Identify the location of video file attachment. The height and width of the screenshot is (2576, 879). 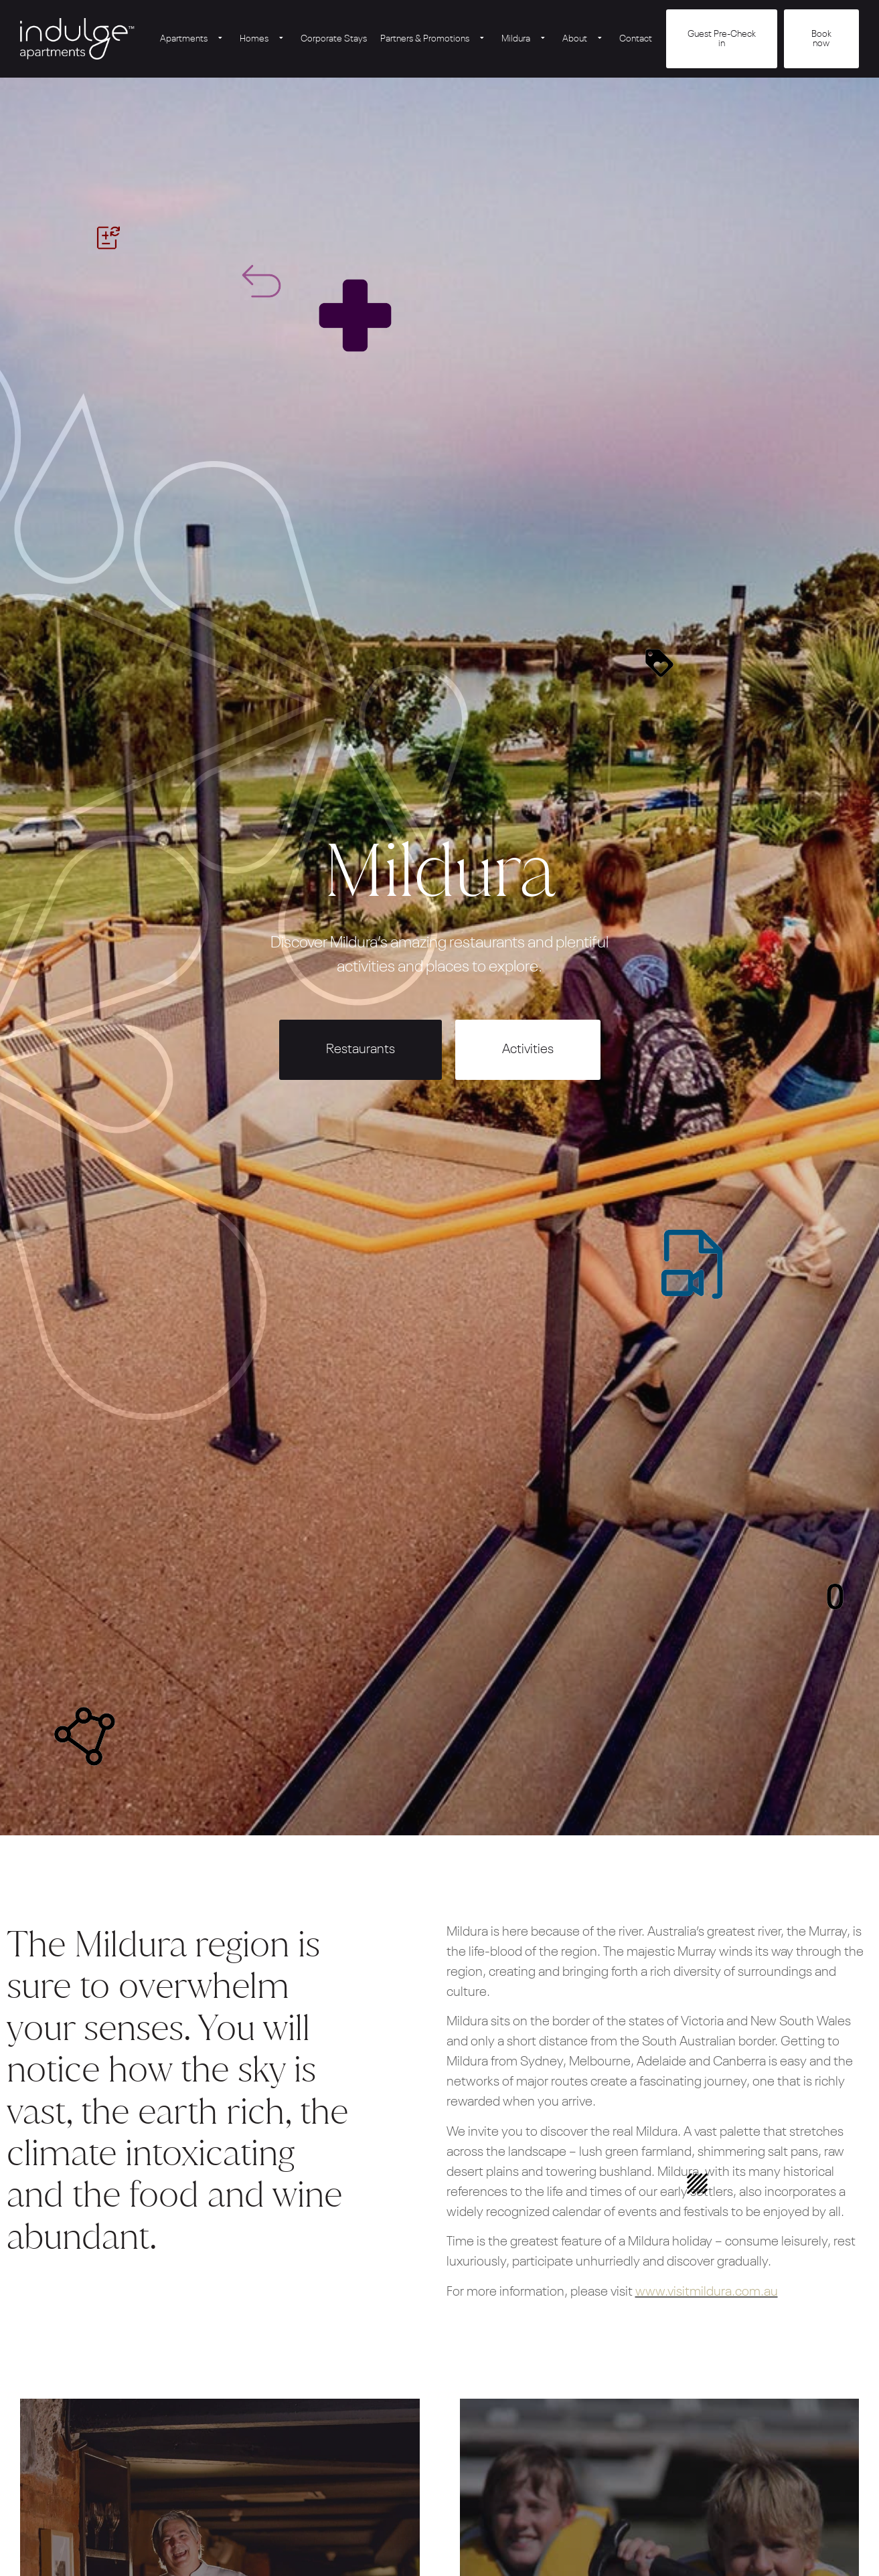
(693, 1264).